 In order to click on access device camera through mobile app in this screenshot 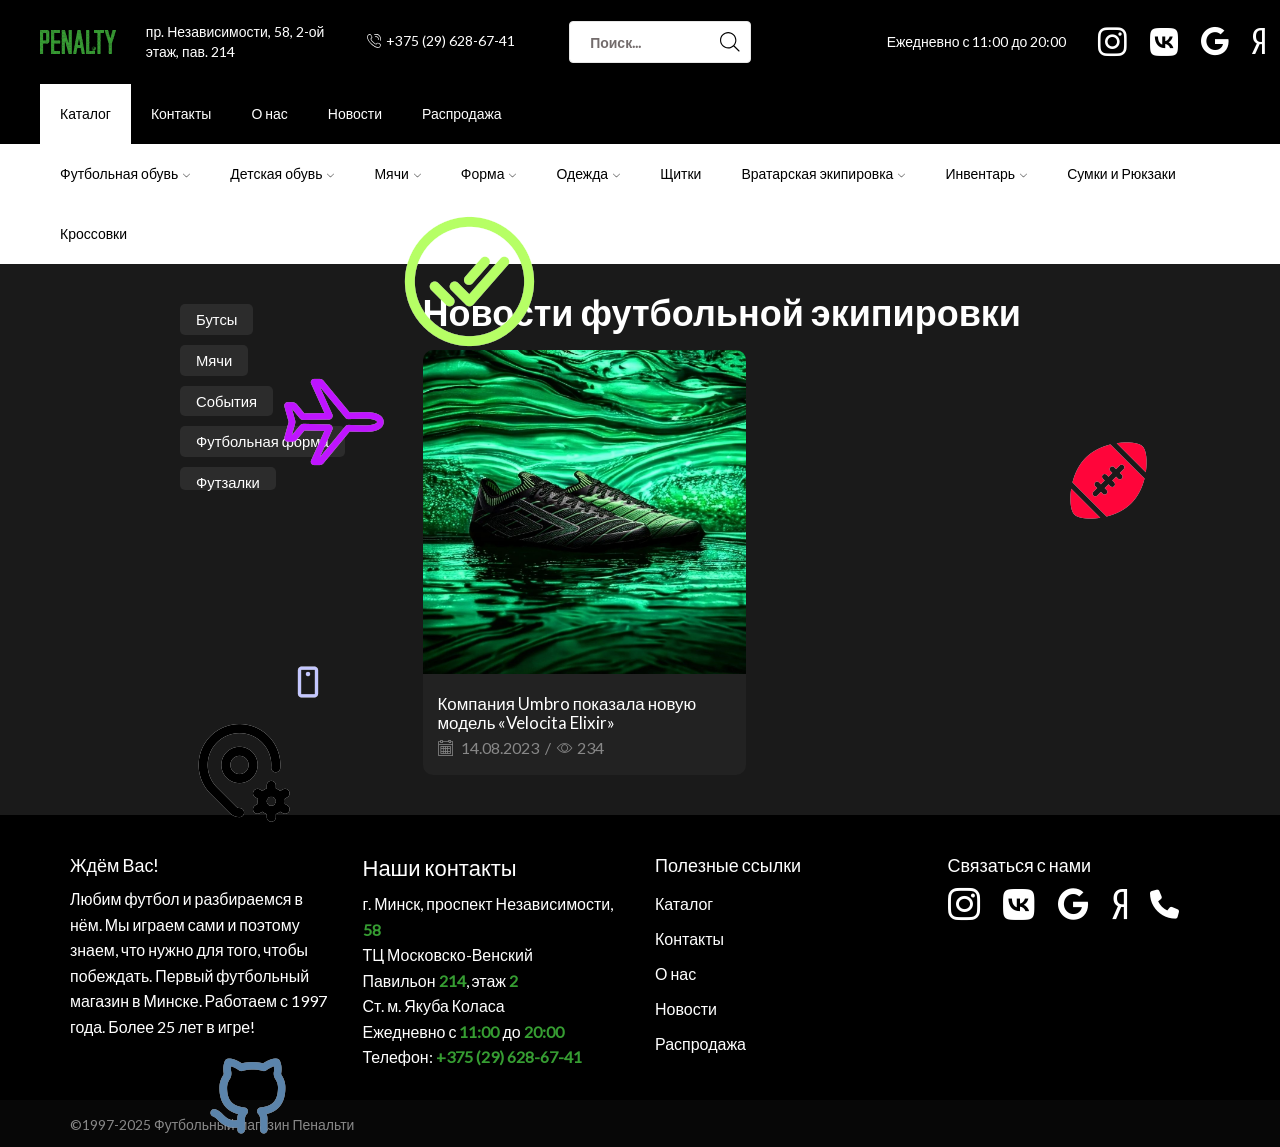, I will do `click(308, 682)`.